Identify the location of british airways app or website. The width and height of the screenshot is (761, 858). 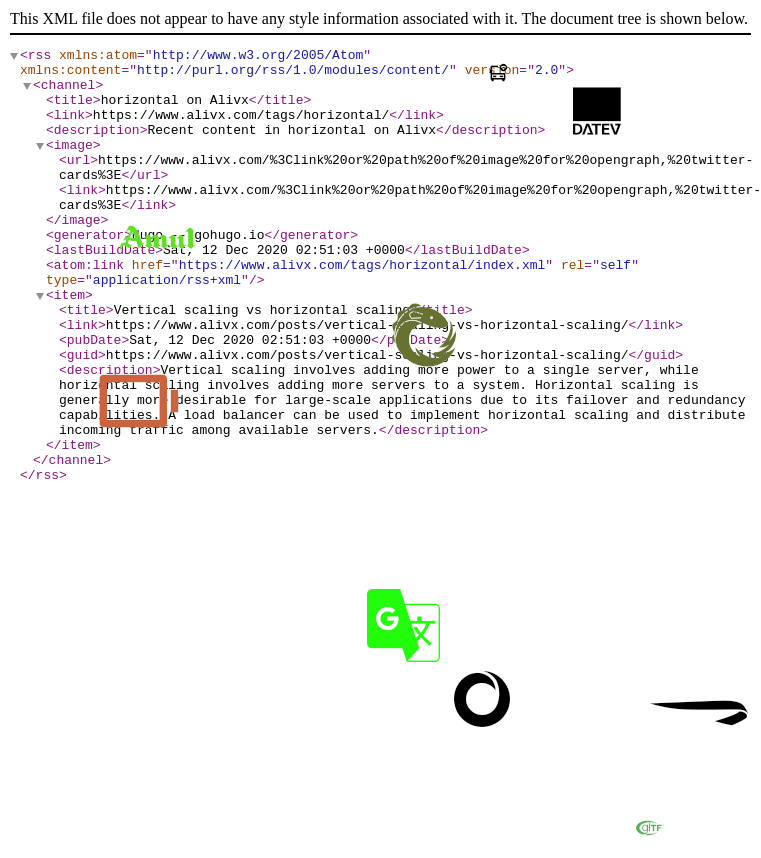
(699, 713).